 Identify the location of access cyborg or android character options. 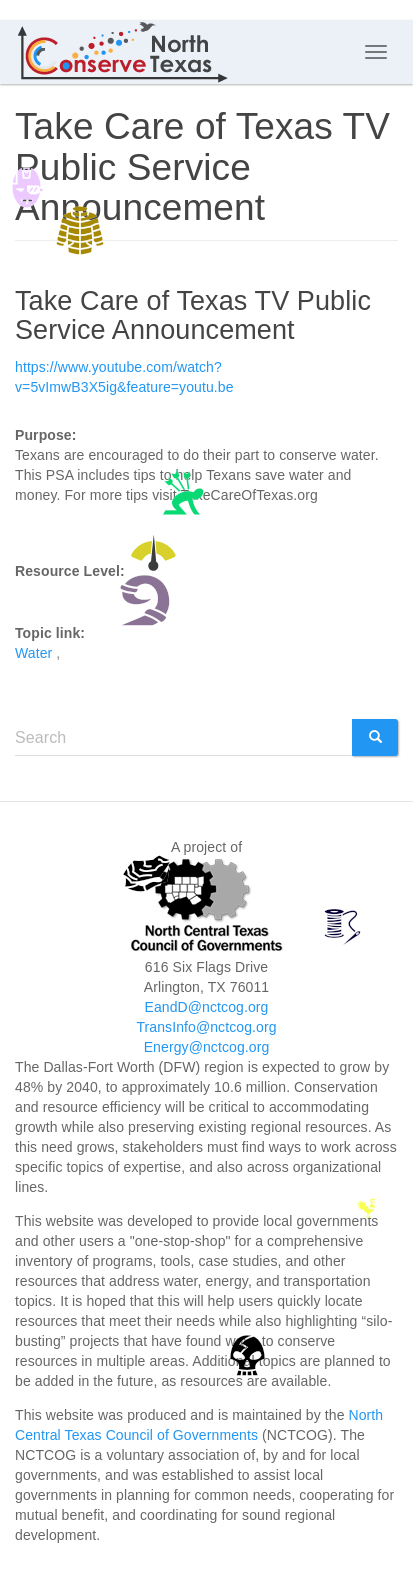
(26, 187).